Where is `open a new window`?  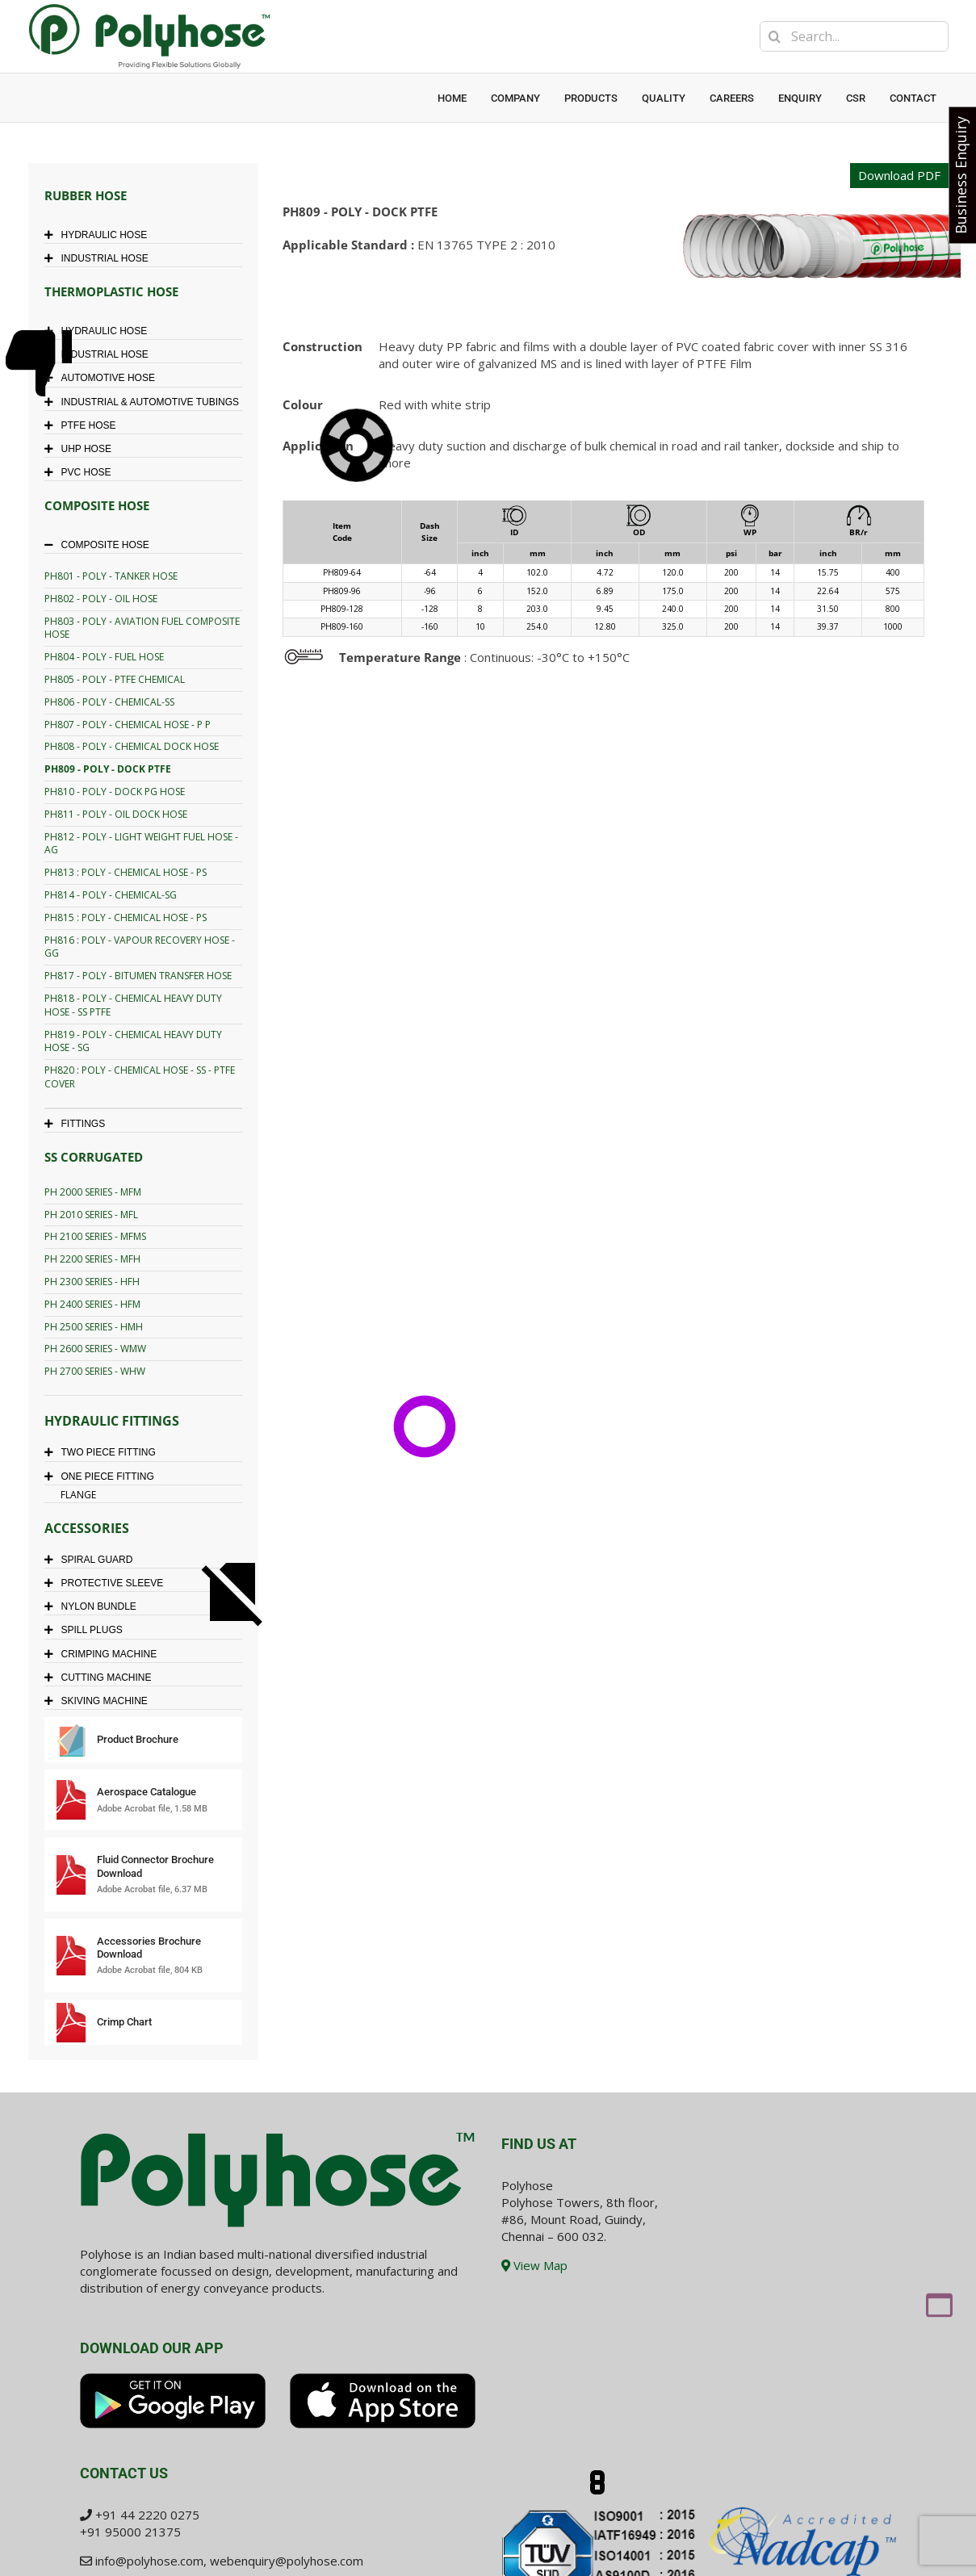 open a new window is located at coordinates (939, 2305).